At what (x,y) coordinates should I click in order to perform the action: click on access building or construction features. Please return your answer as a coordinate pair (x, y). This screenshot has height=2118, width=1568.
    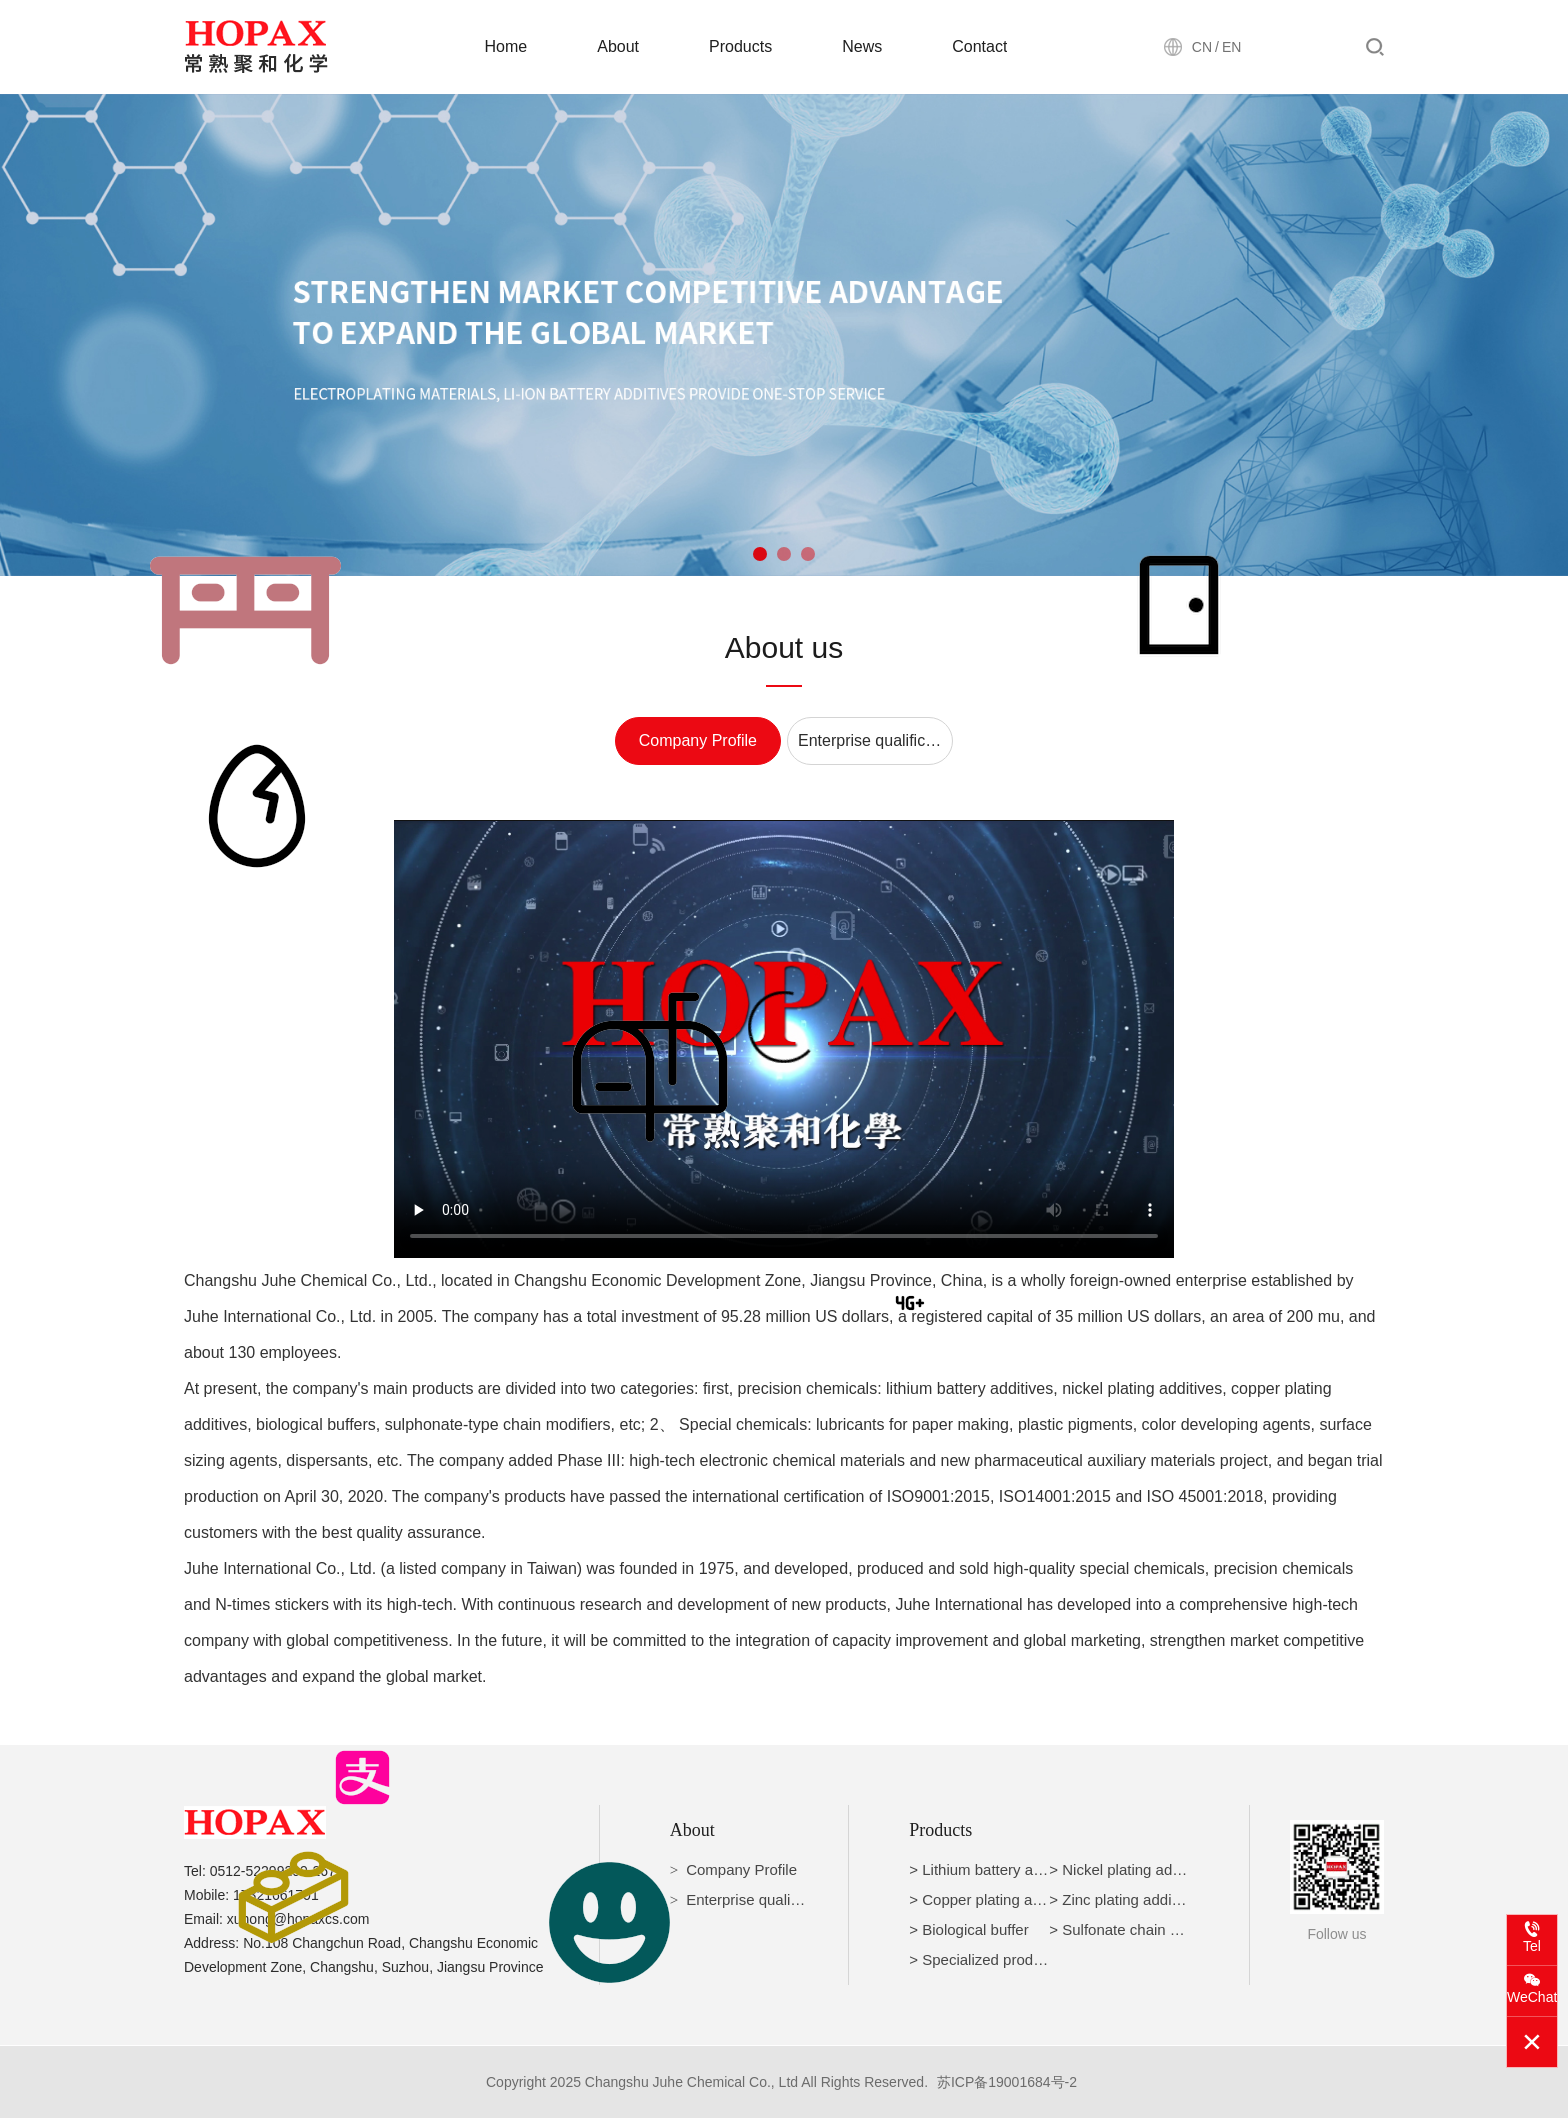
    Looking at the image, I should click on (293, 1895).